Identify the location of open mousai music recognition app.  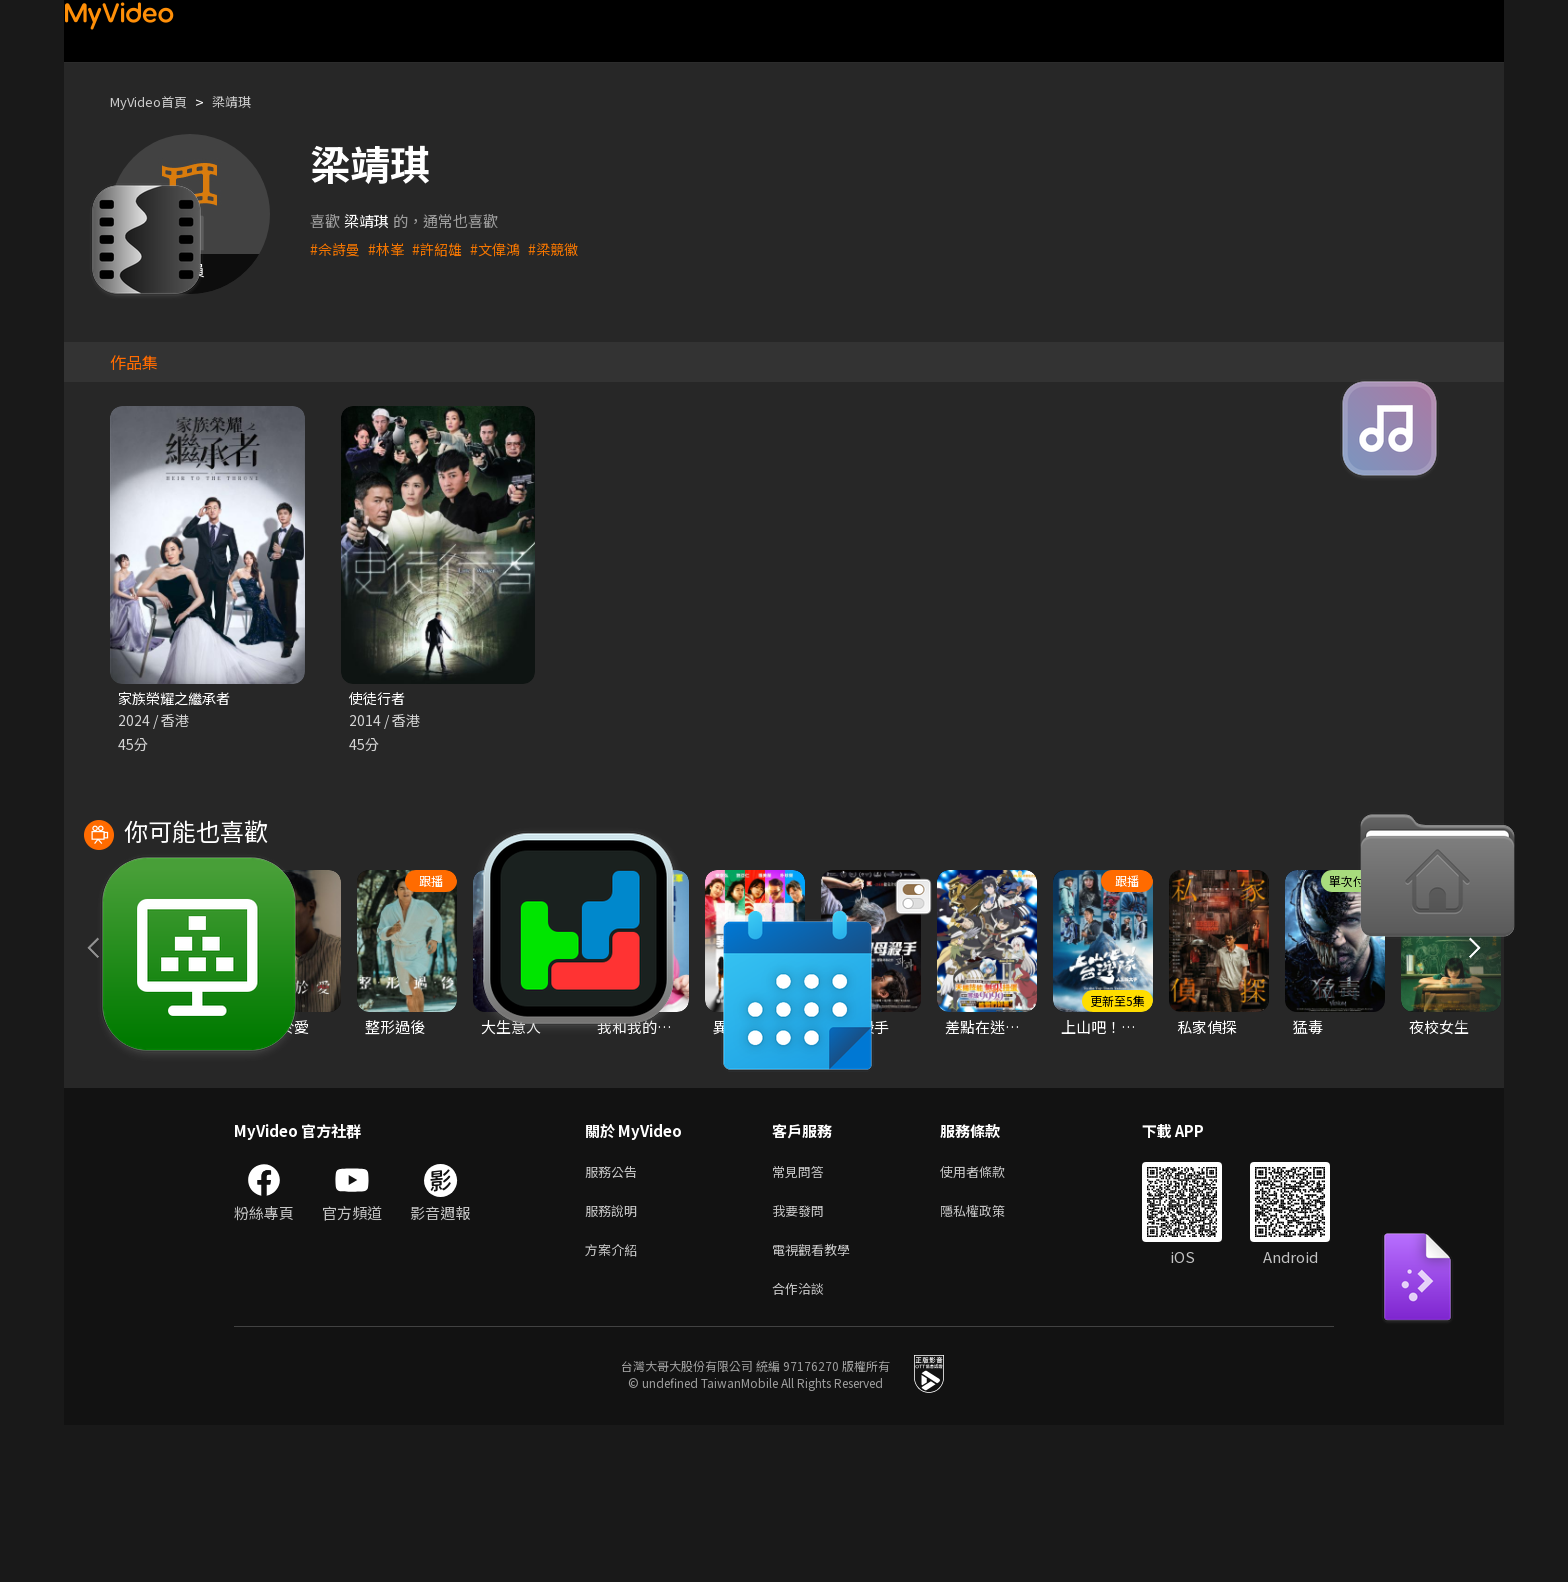
(1389, 428).